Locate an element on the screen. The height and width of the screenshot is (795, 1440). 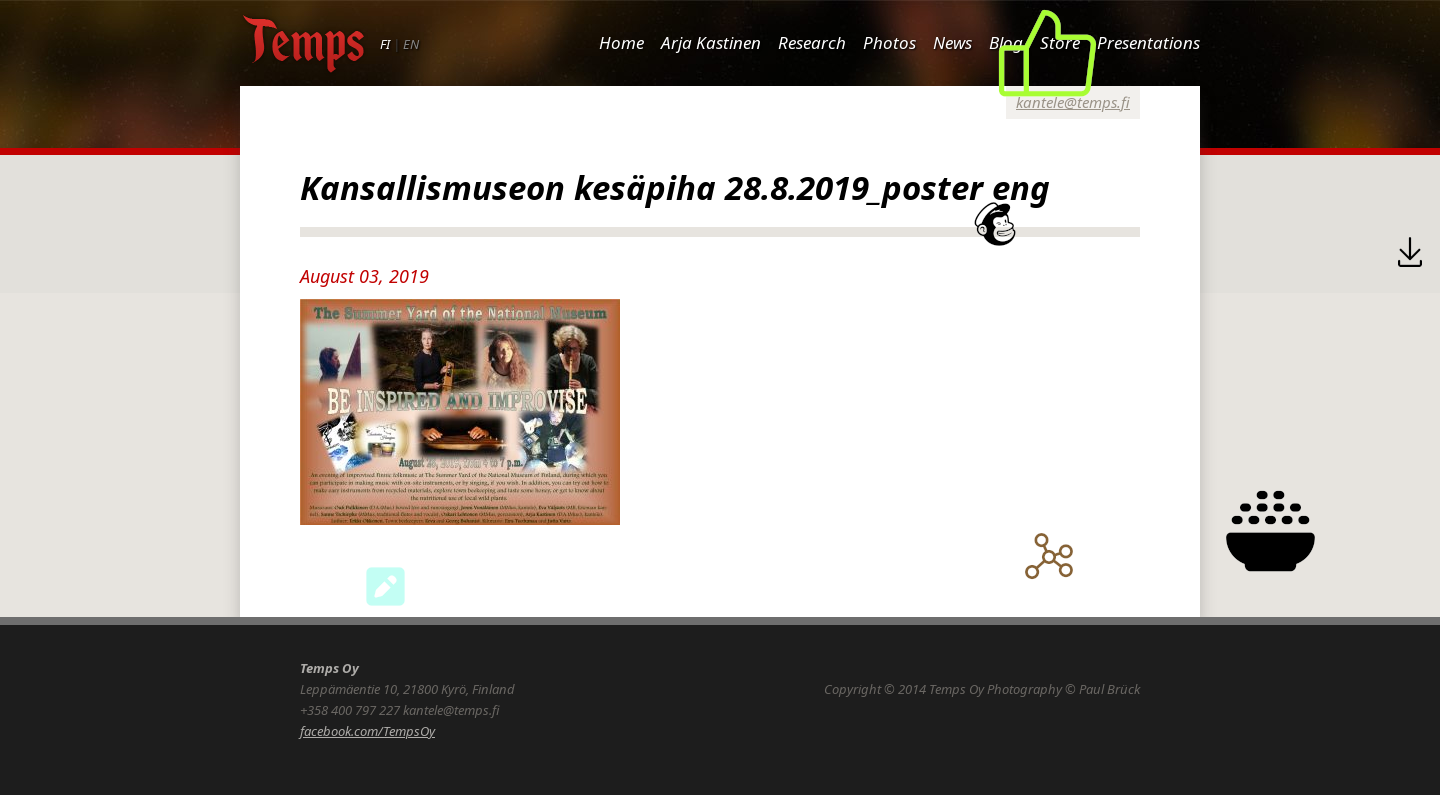
view rice or grain-based meal options is located at coordinates (1270, 532).